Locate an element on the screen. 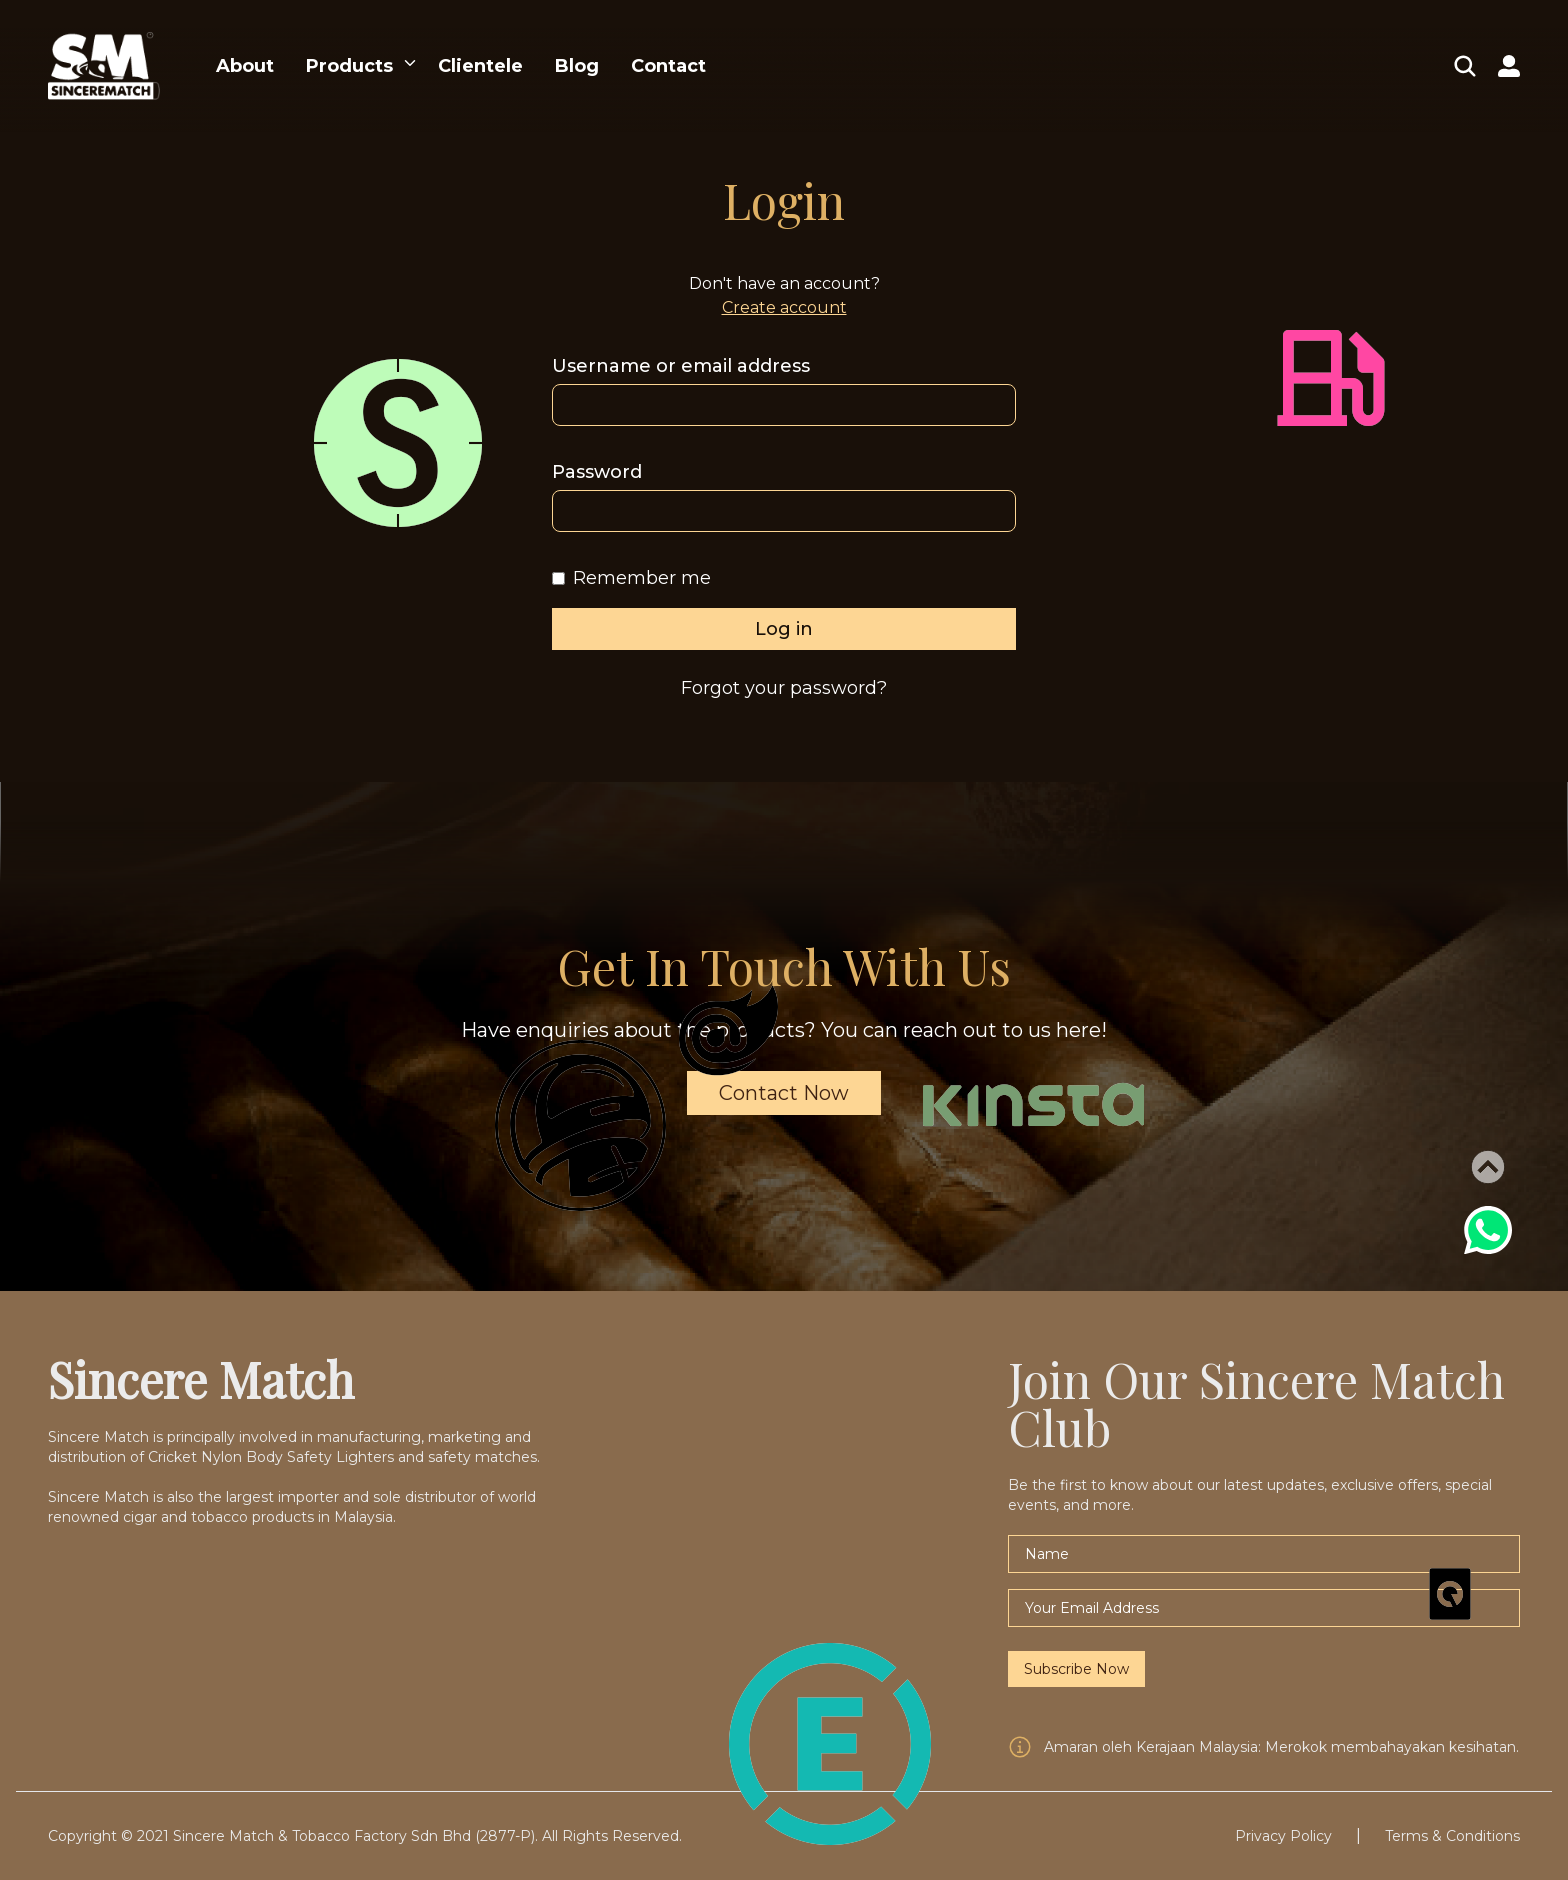 The width and height of the screenshot is (1568, 1880). visit alternativeto website to find software alternatives is located at coordinates (580, 1125).